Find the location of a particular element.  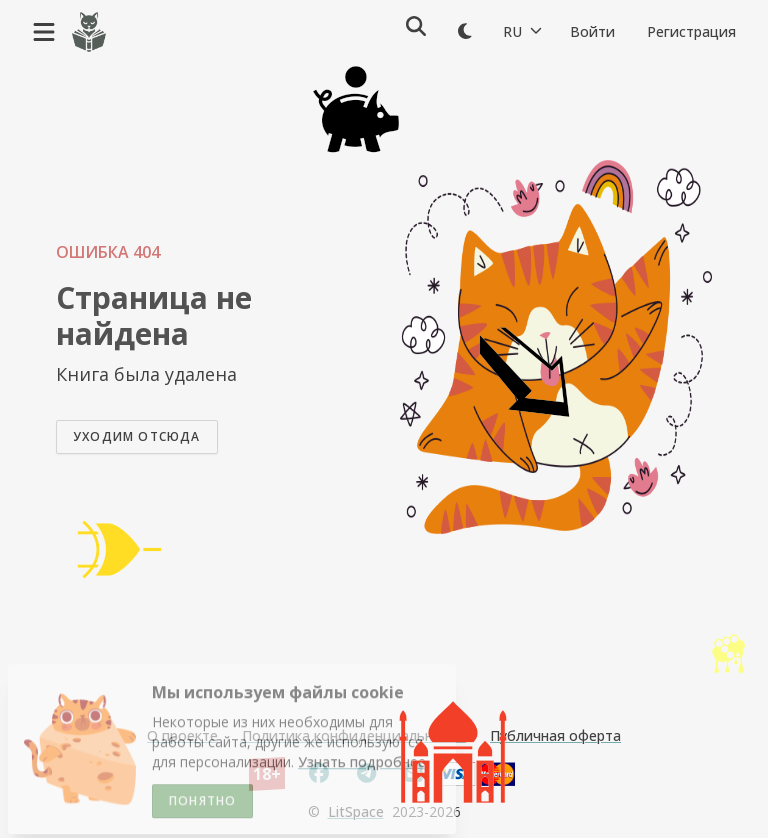

represents an XOR logic gate in a circuit diagram is located at coordinates (119, 549).